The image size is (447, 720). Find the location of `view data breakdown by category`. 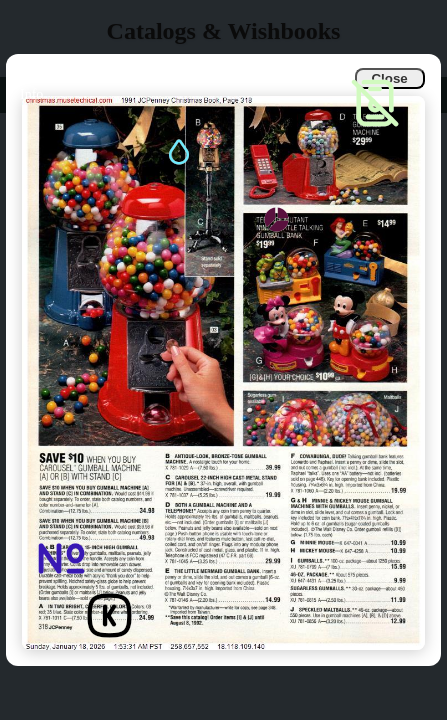

view data breakdown by category is located at coordinates (276, 219).